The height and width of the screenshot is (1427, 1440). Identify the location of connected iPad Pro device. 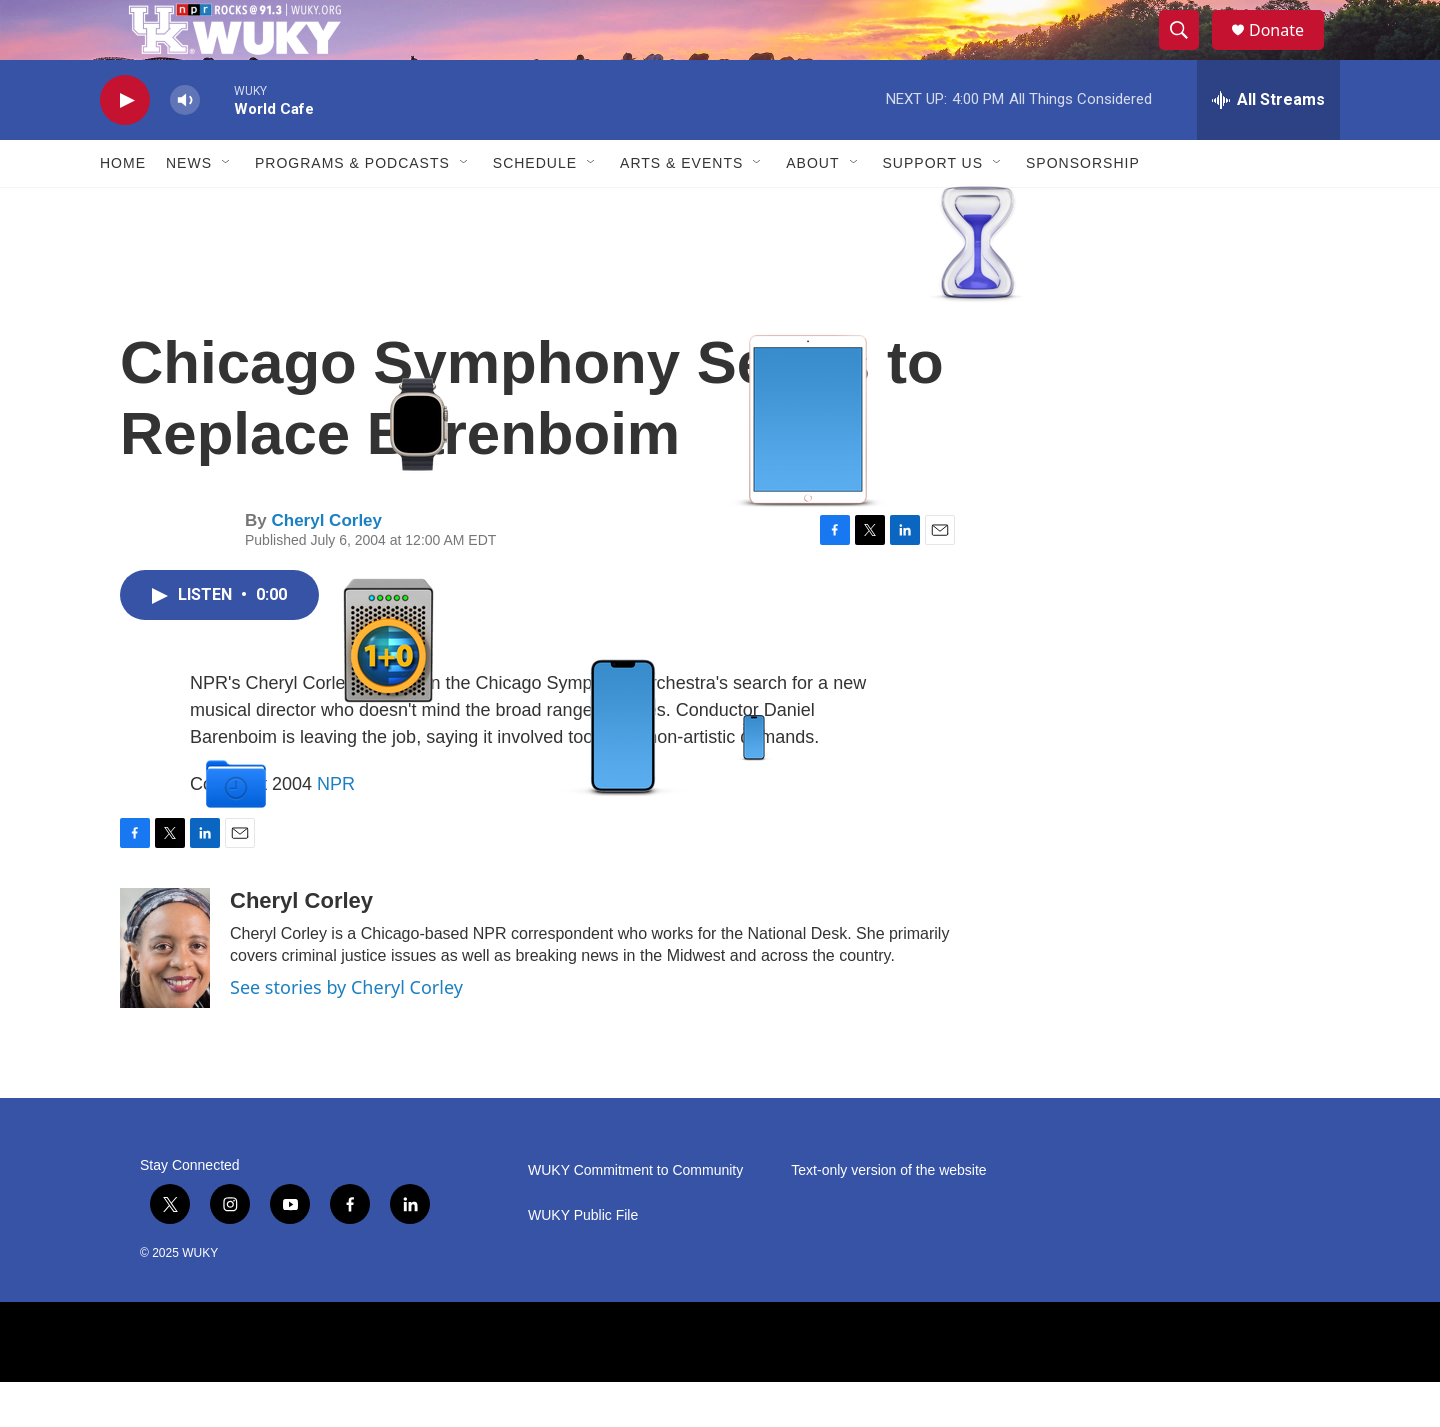
(808, 421).